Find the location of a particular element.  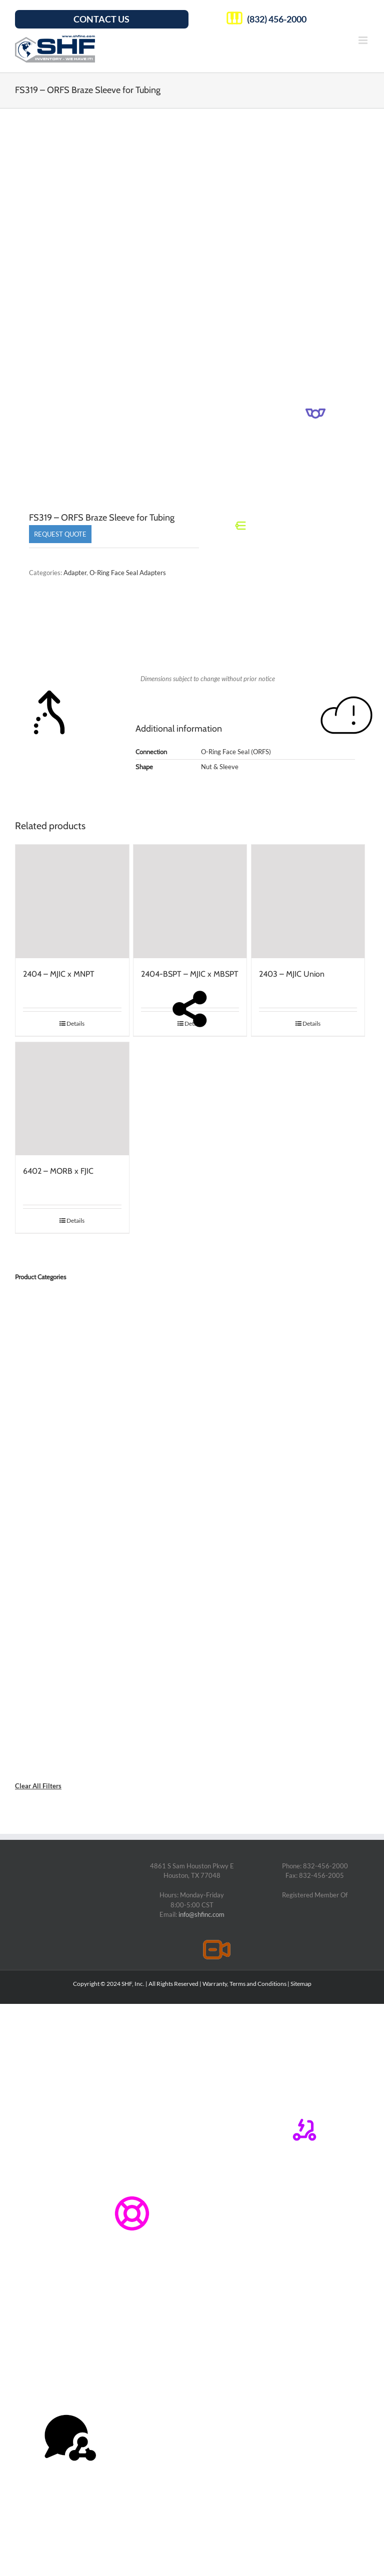

view connected conversations or message threads is located at coordinates (69, 2436).